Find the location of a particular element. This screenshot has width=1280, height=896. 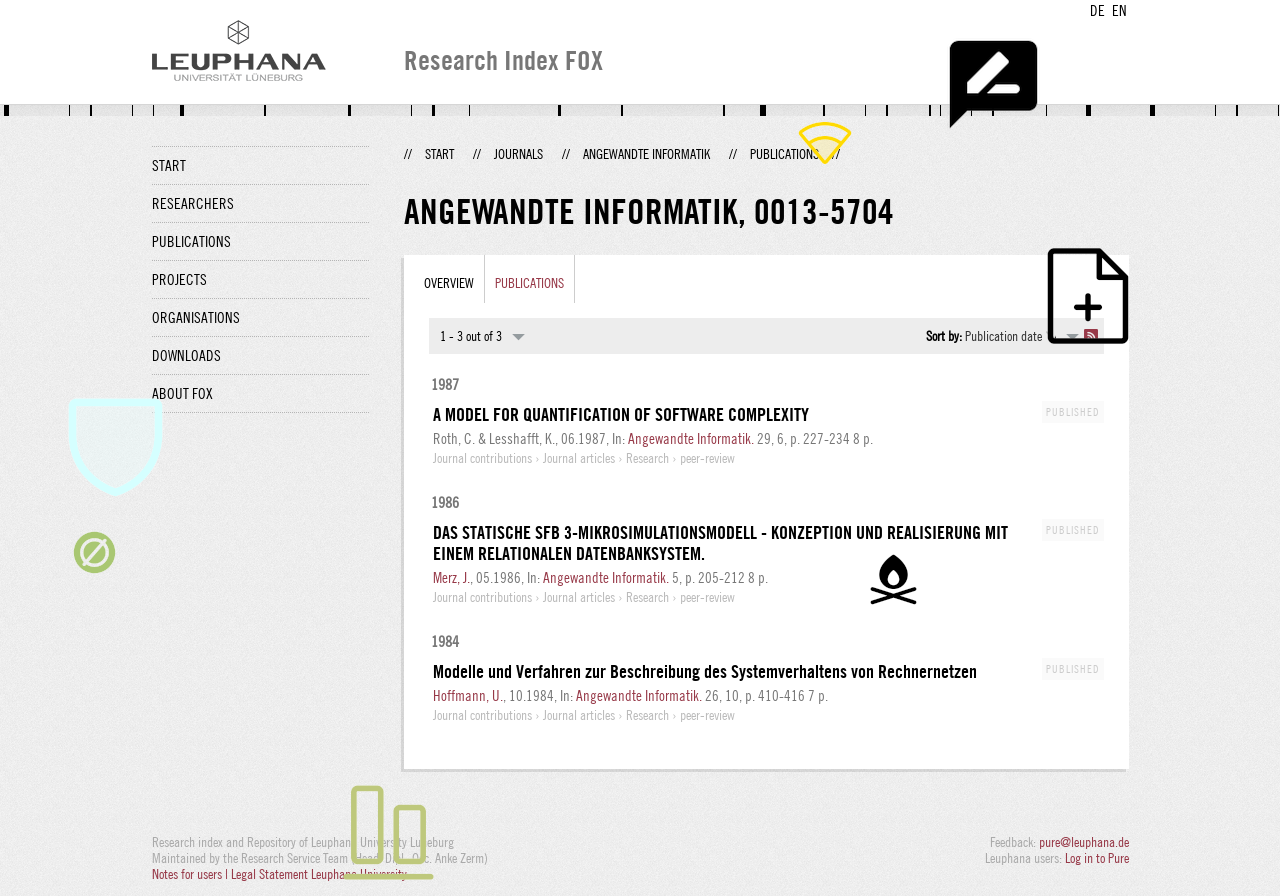

indicates empty or null state is located at coordinates (94, 552).